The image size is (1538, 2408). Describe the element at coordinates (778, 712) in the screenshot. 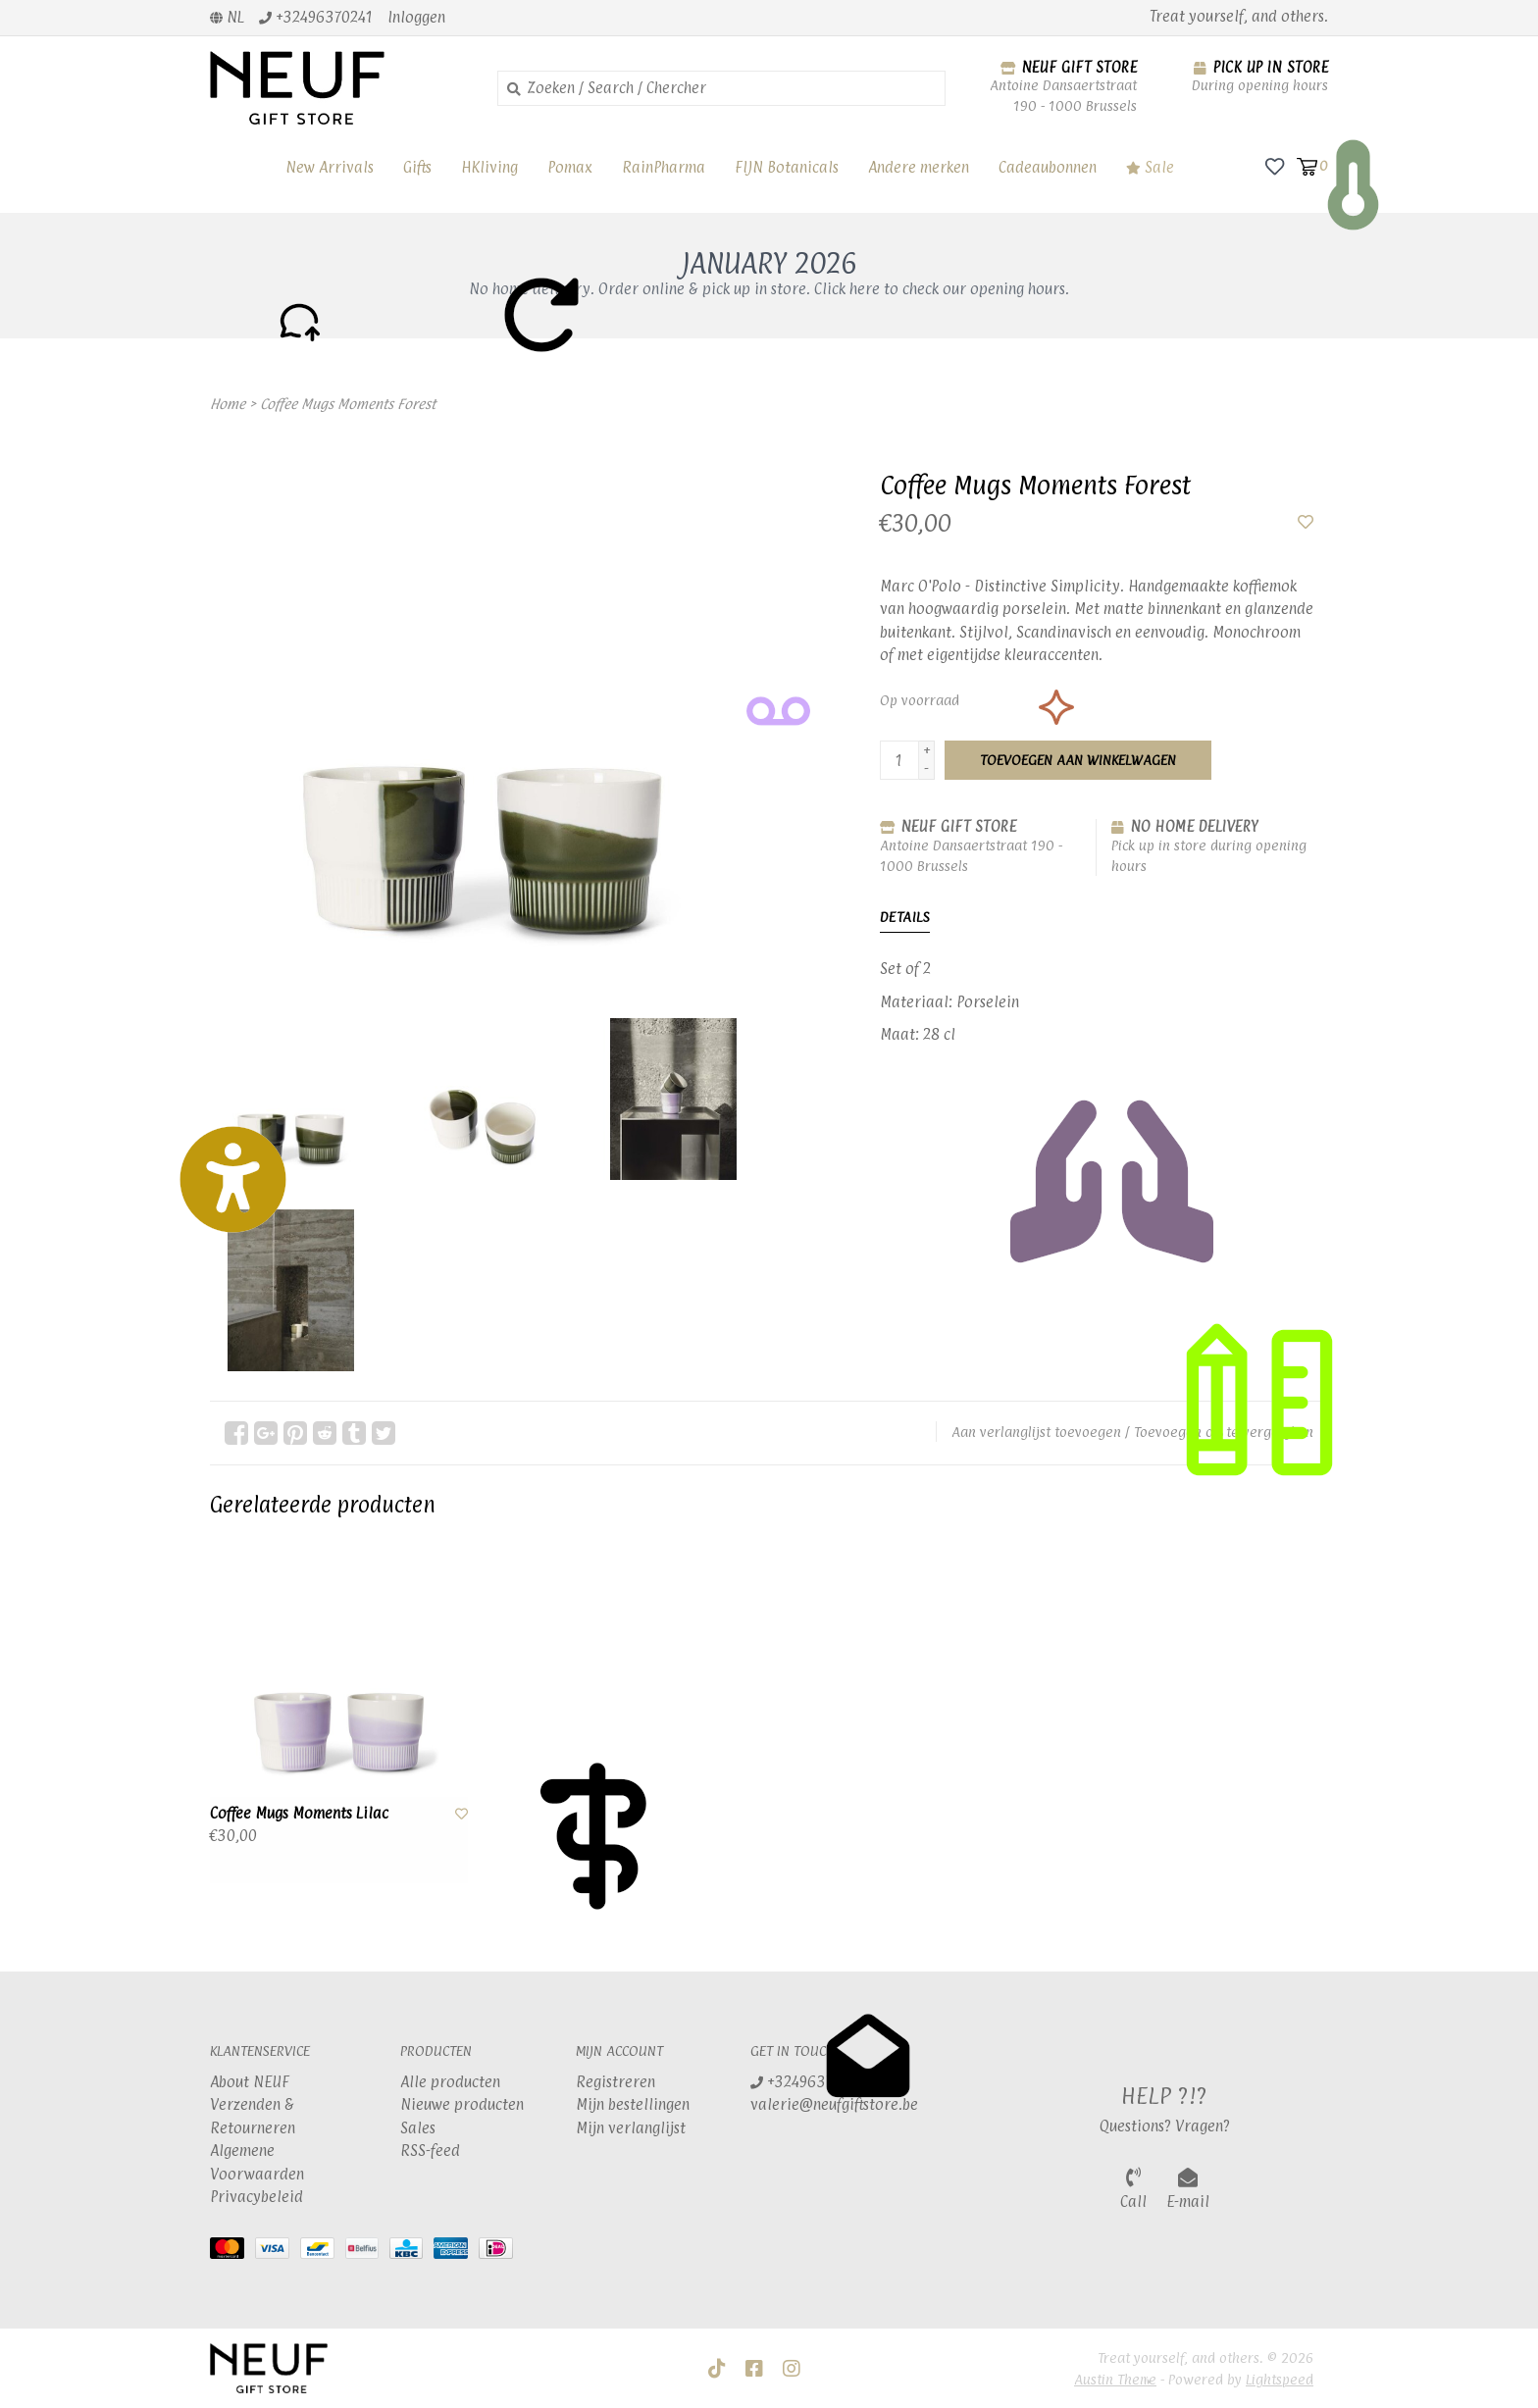

I see `access your voicemail messages` at that location.